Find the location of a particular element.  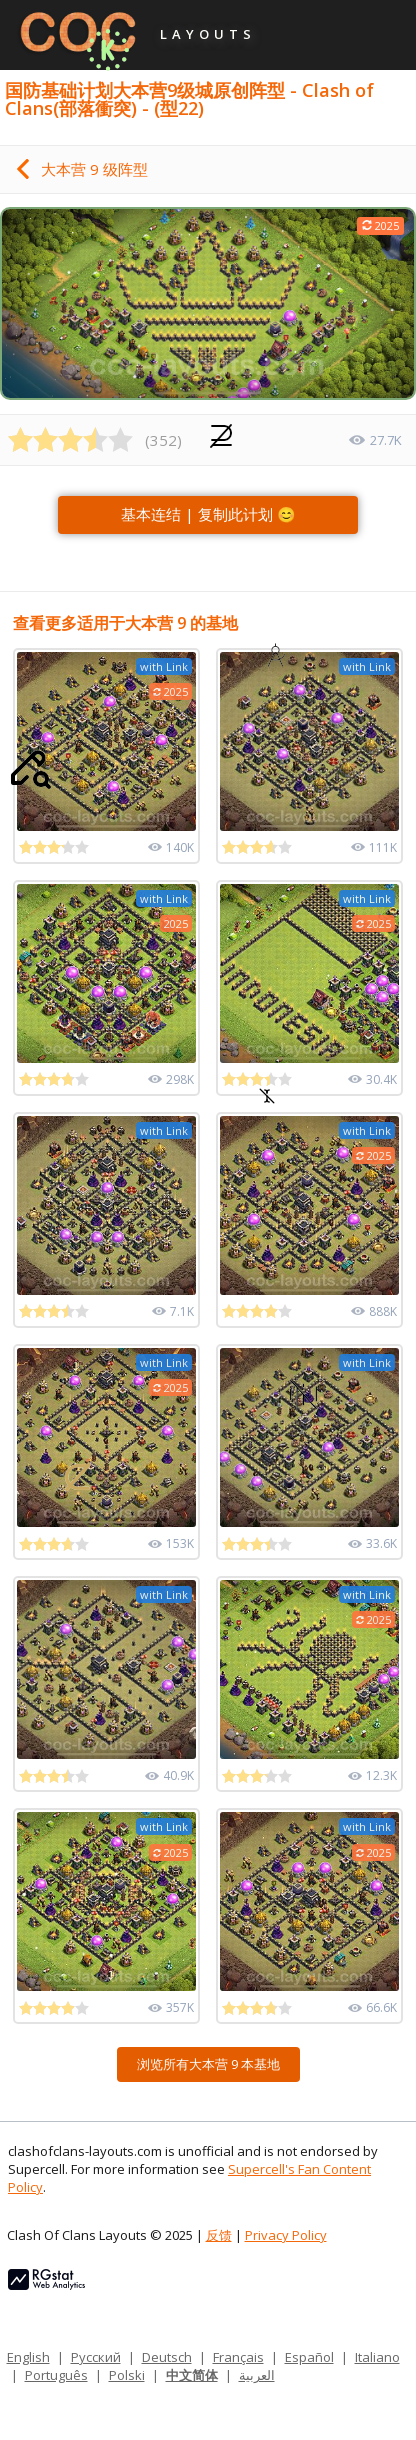

indicates a keyboard shortcut or hotkey is located at coordinates (108, 50).